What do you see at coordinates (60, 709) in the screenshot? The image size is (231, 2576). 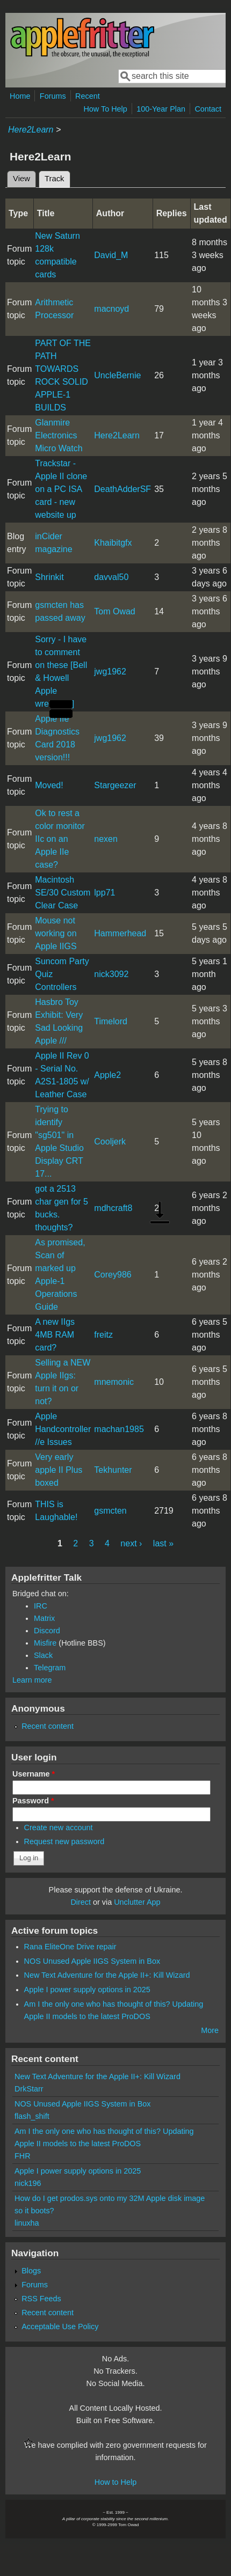 I see `switch to stream or list view` at bounding box center [60, 709].